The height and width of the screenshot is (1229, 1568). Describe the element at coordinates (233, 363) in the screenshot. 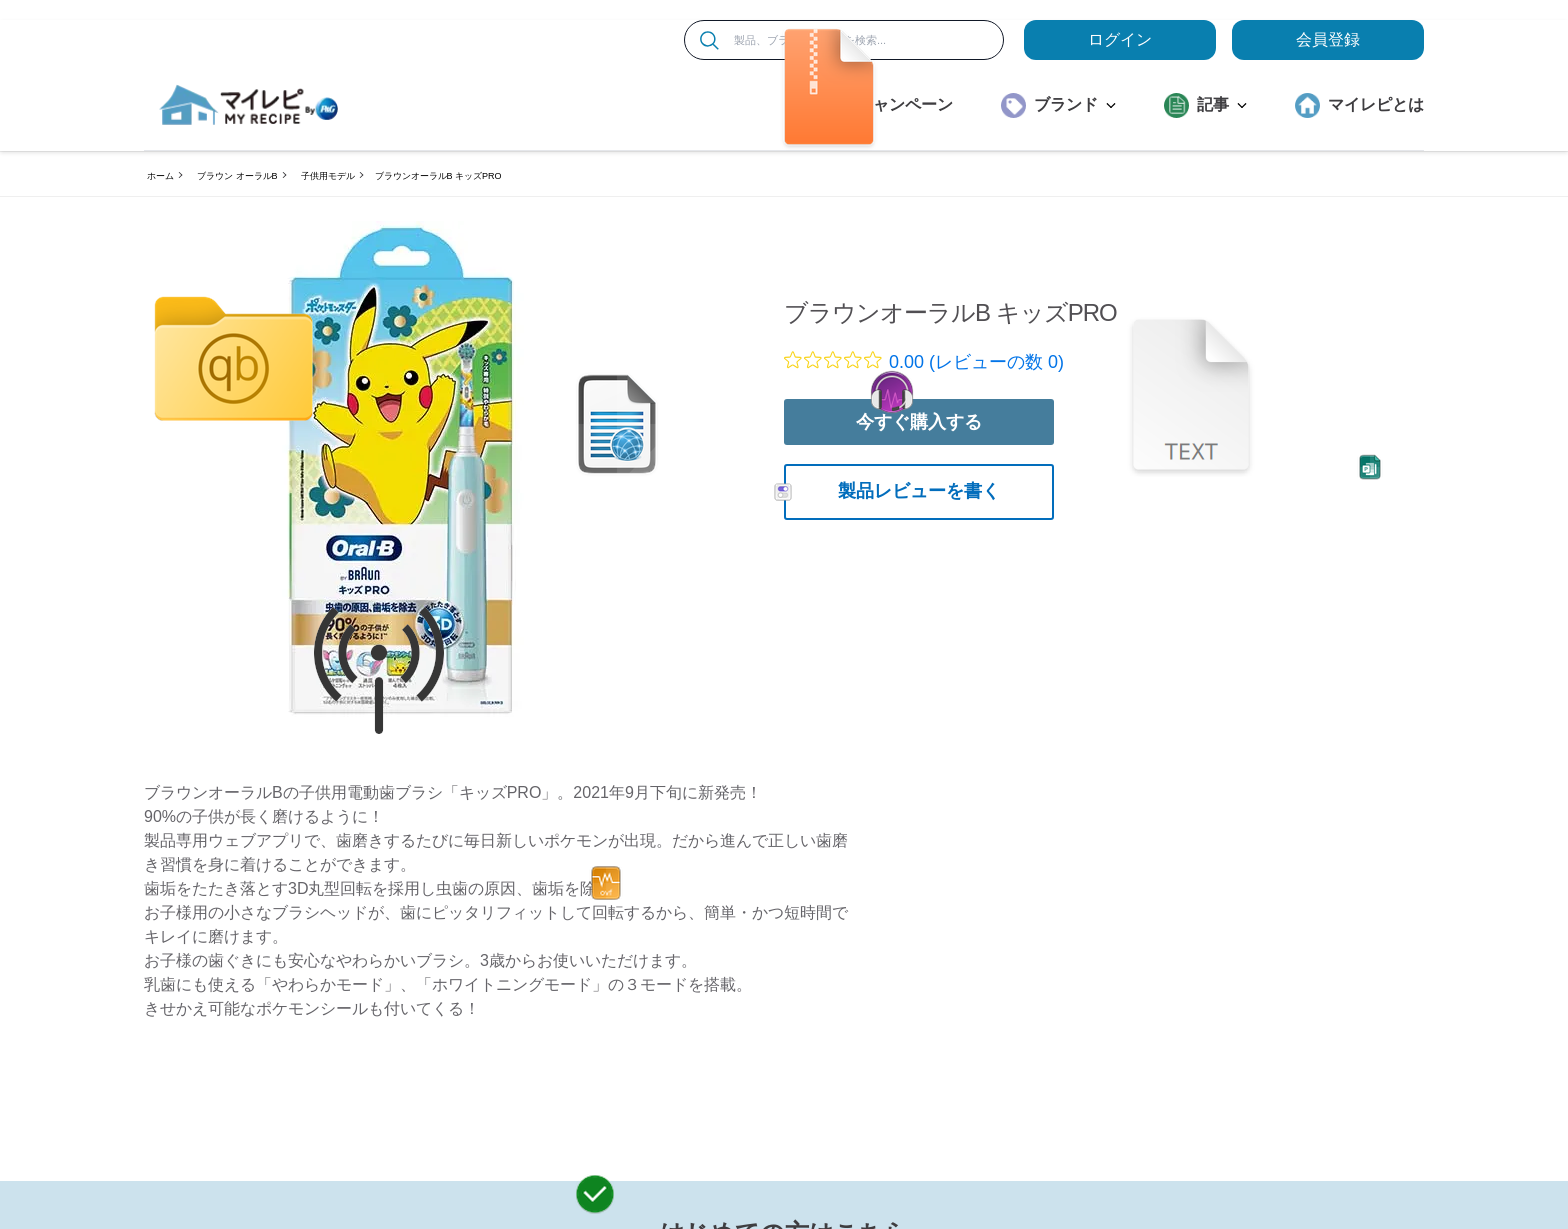

I see `open qbittorrent downloads folder` at that location.